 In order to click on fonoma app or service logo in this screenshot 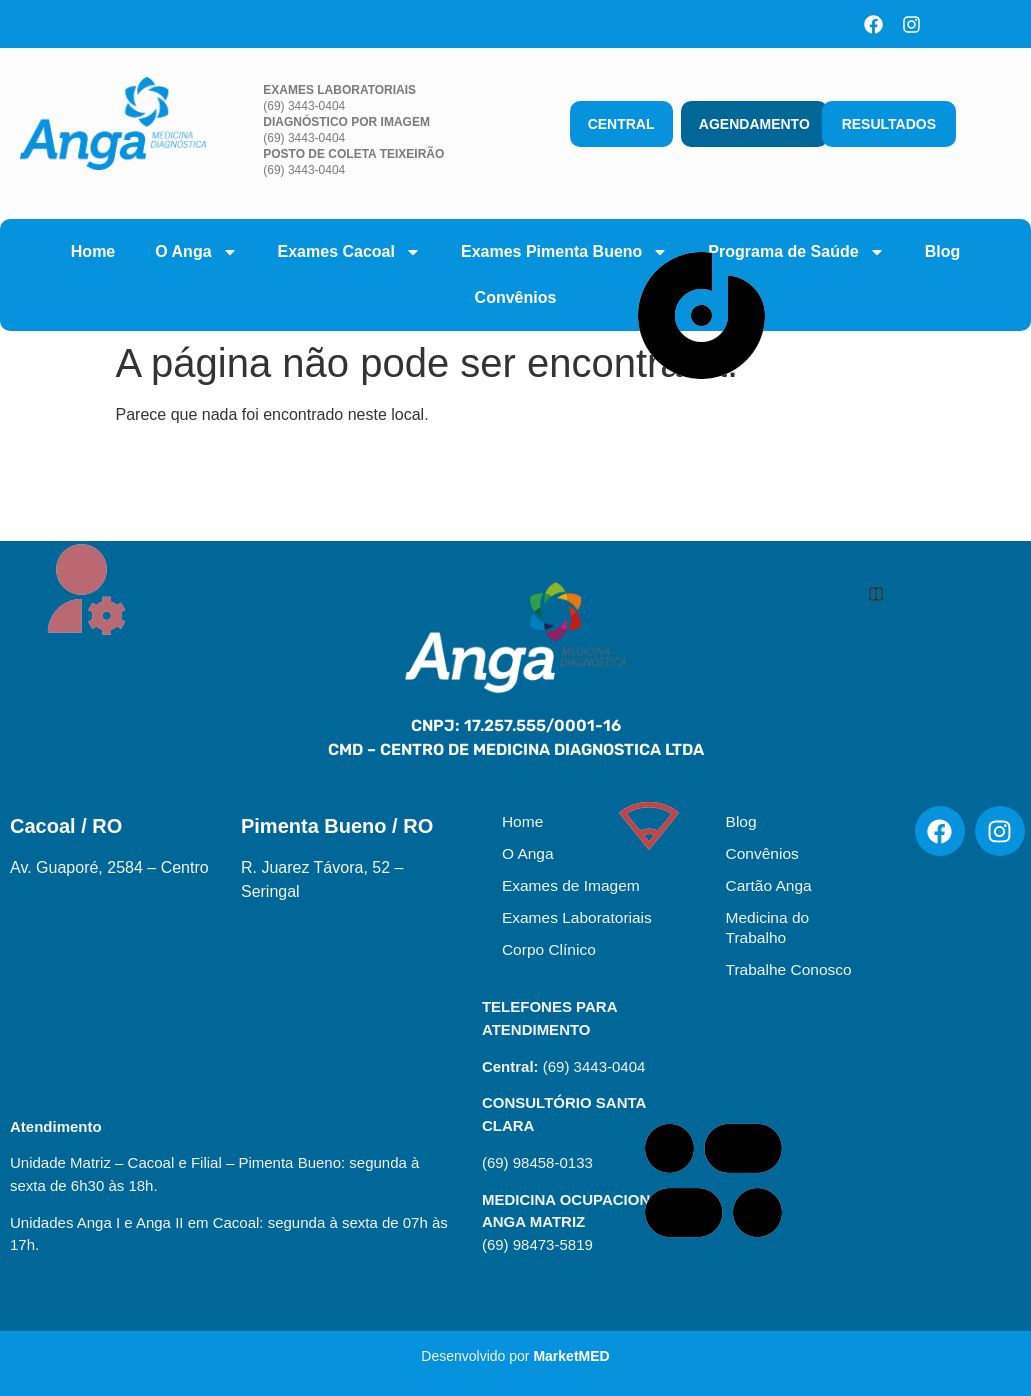, I will do `click(713, 1180)`.